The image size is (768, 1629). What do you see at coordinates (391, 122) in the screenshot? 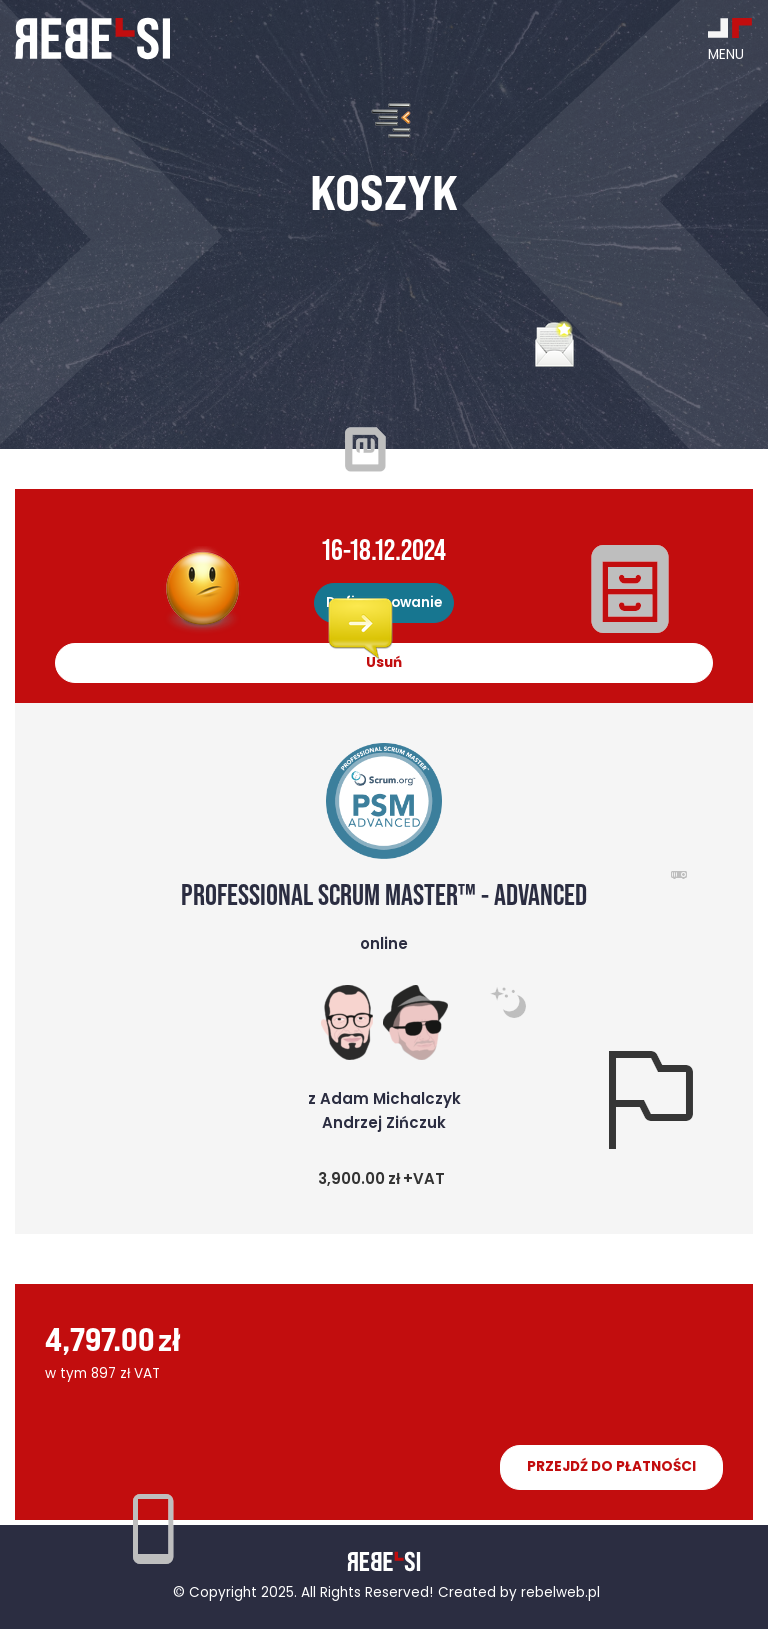
I see `increase text indentation` at bounding box center [391, 122].